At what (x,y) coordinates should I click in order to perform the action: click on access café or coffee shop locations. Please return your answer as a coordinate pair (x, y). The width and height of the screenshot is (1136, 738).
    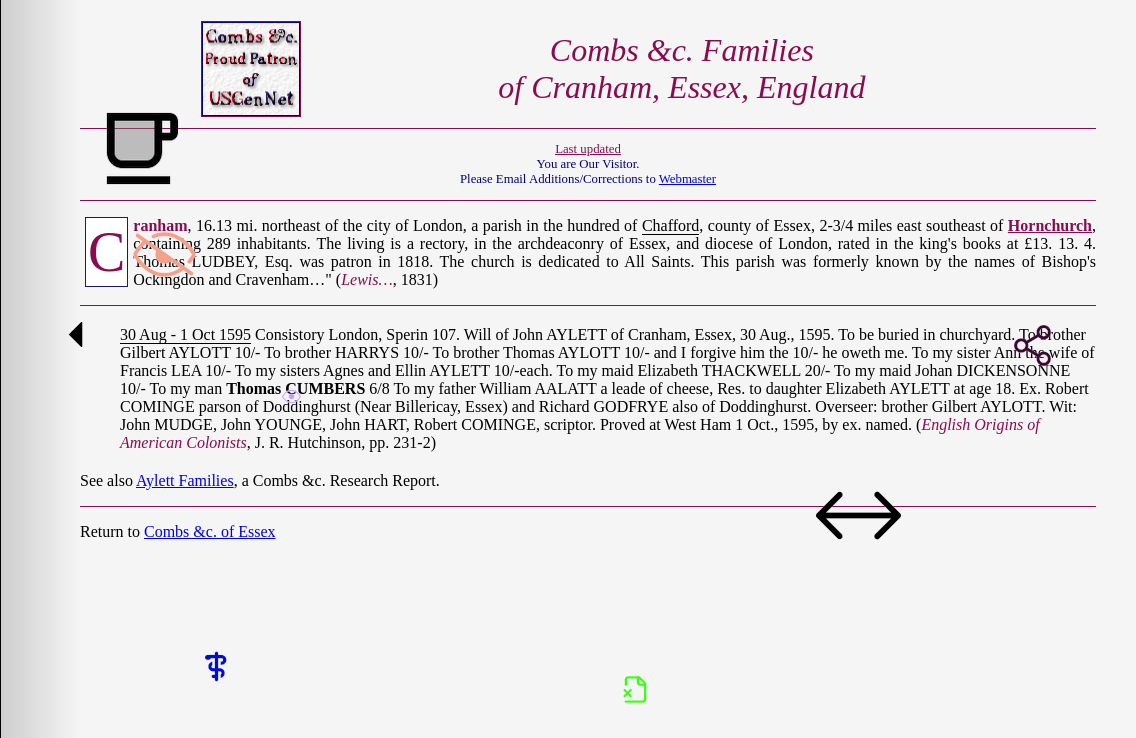
    Looking at the image, I should click on (138, 148).